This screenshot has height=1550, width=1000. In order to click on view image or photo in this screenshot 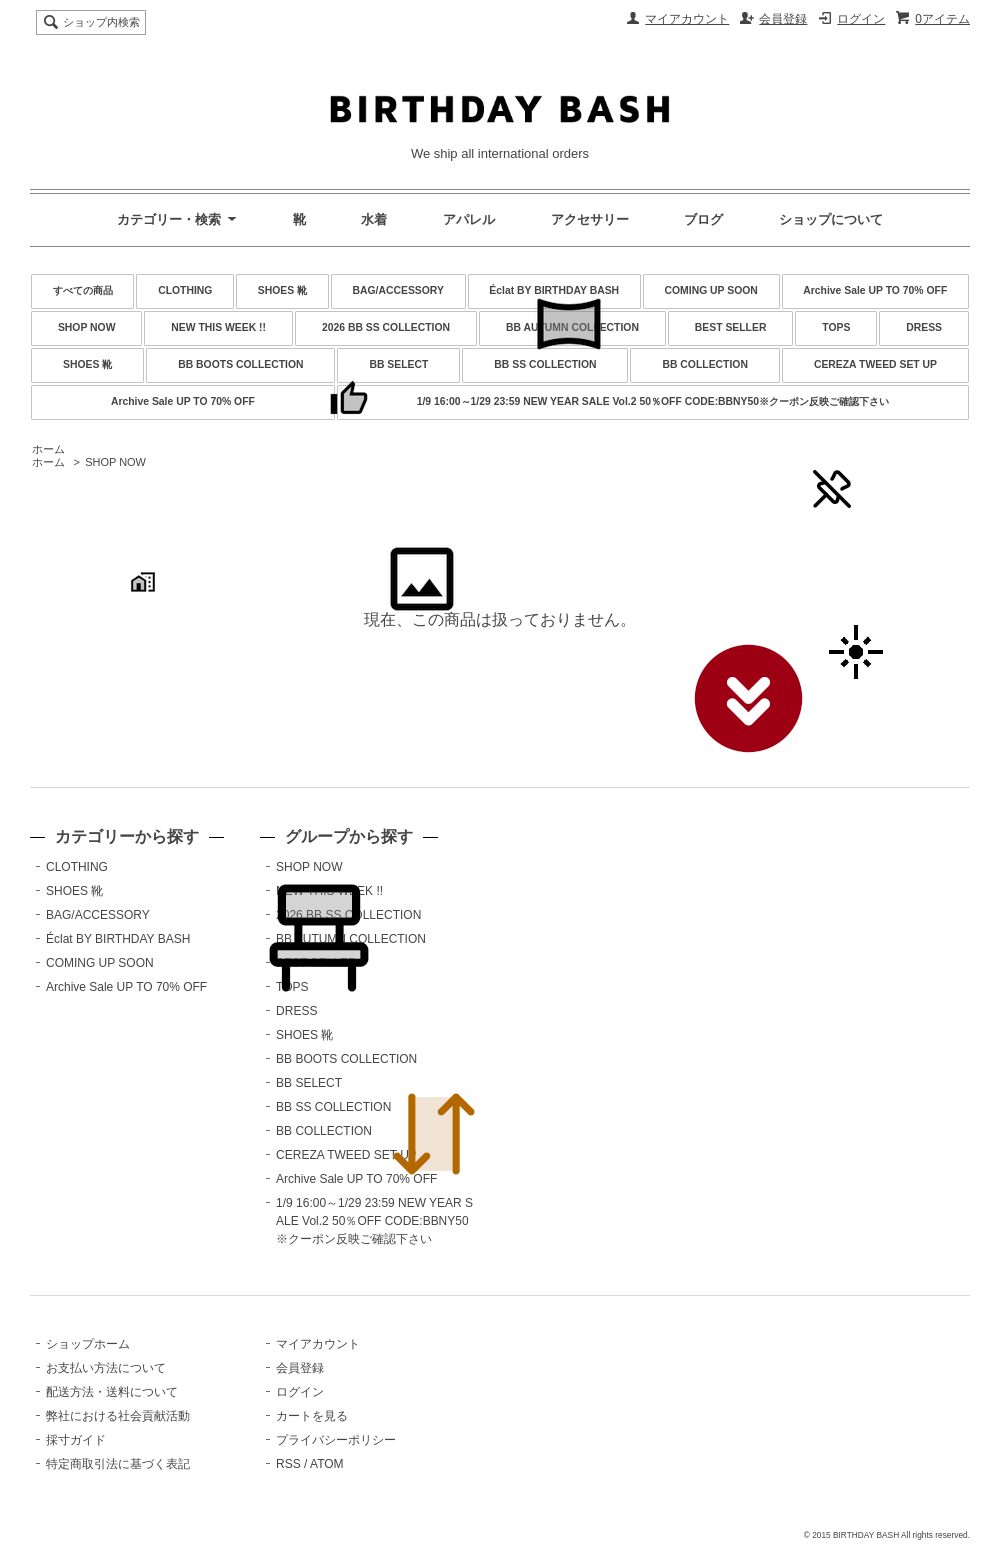, I will do `click(422, 579)`.